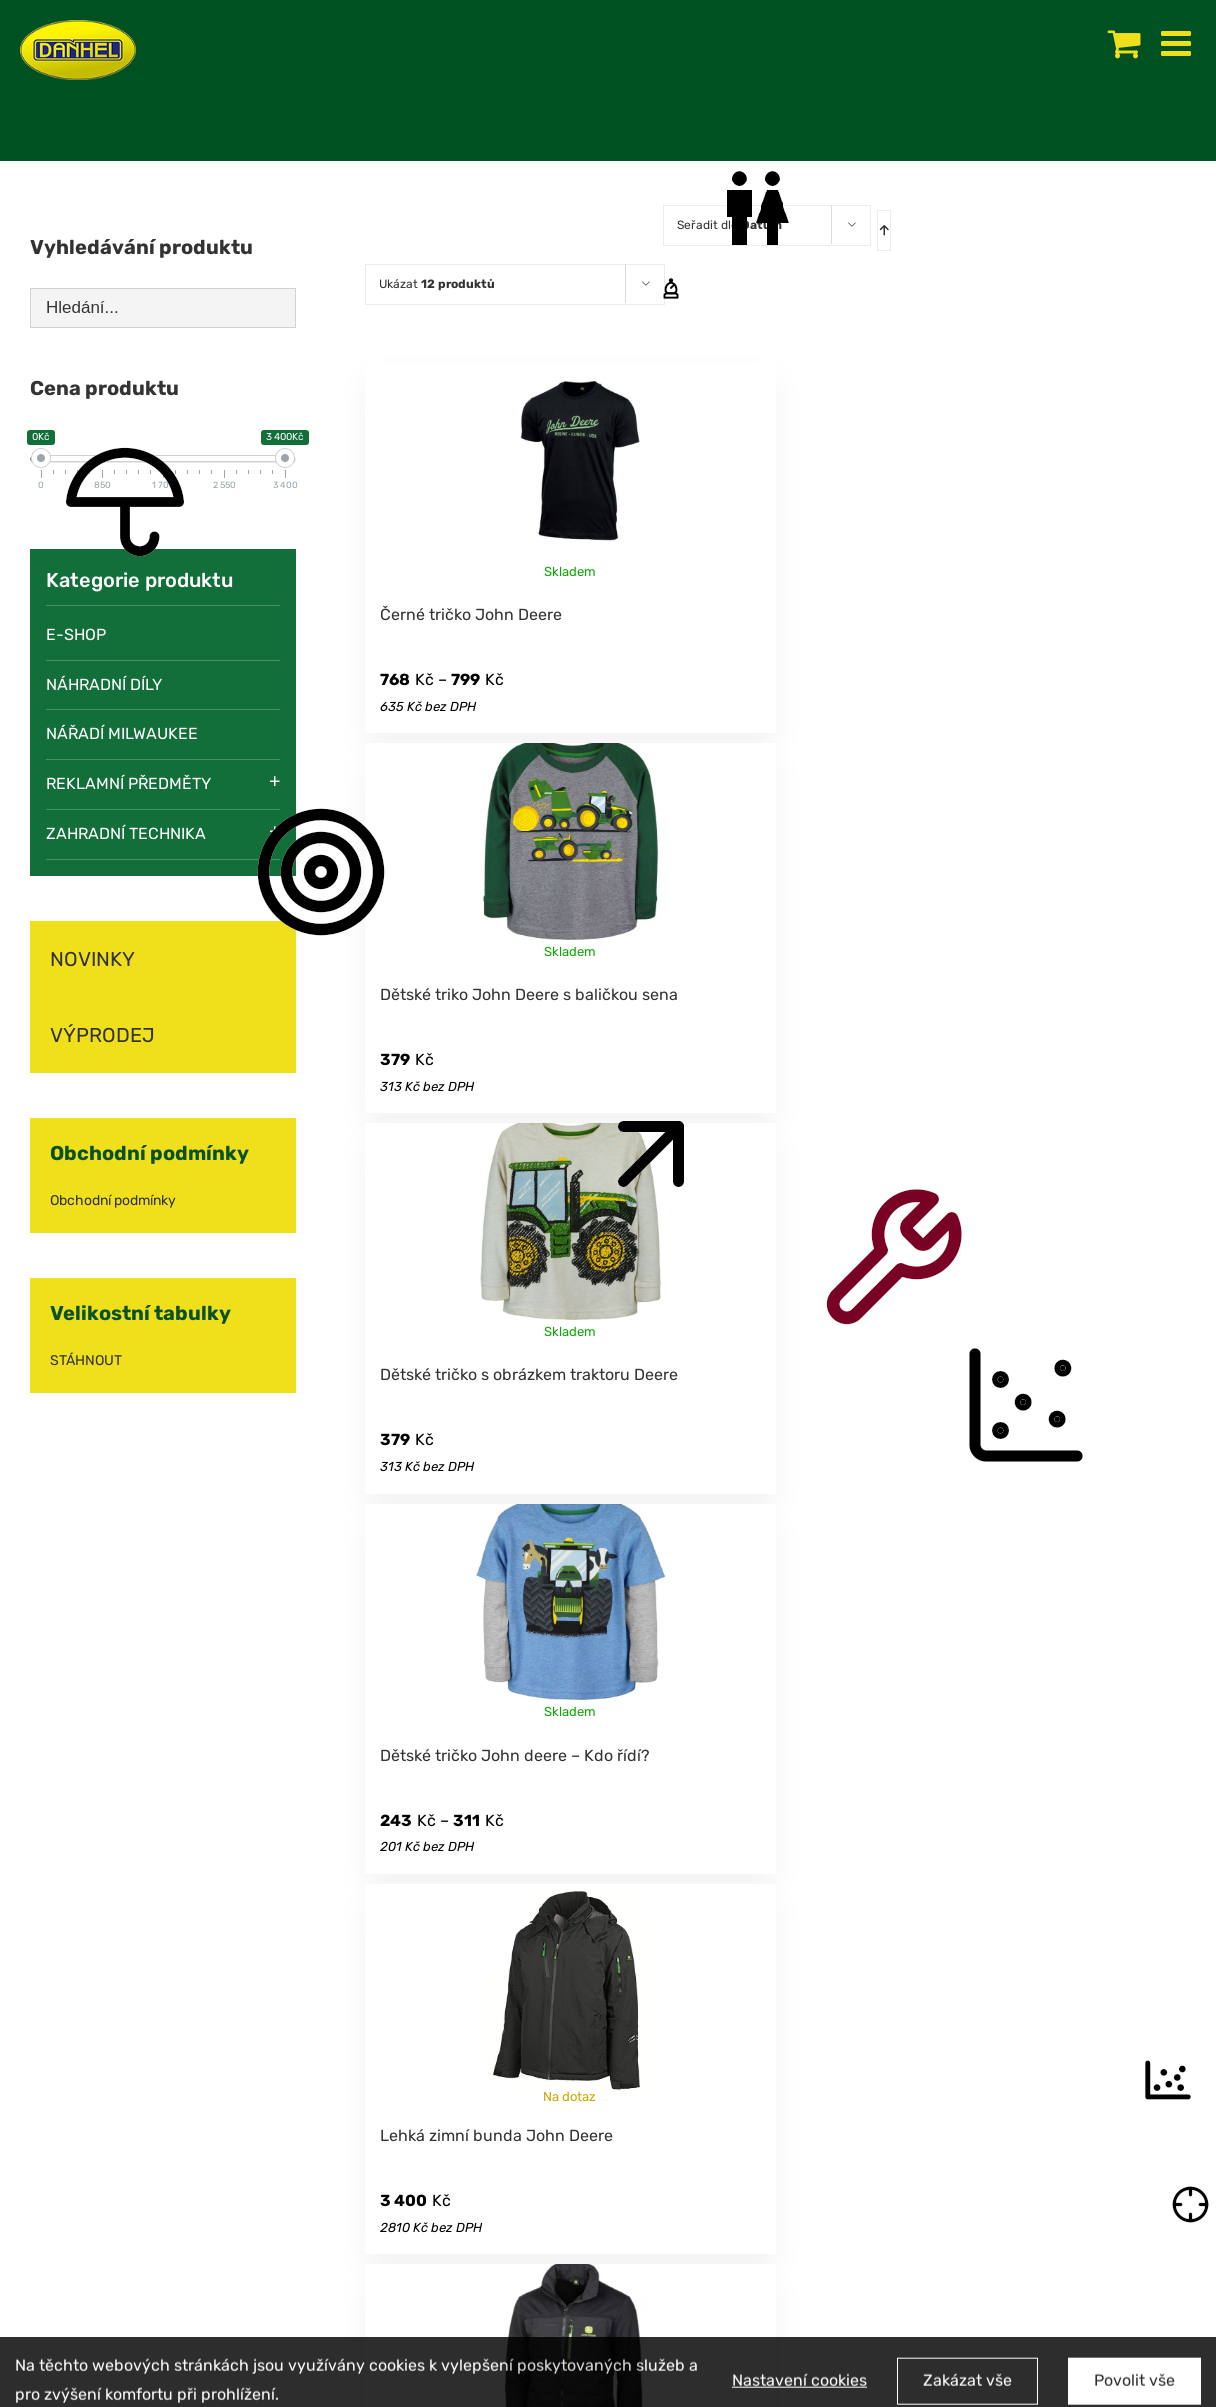 Image resolution: width=1216 pixels, height=2407 pixels. What do you see at coordinates (321, 872) in the screenshot?
I see `set a goal or target` at bounding box center [321, 872].